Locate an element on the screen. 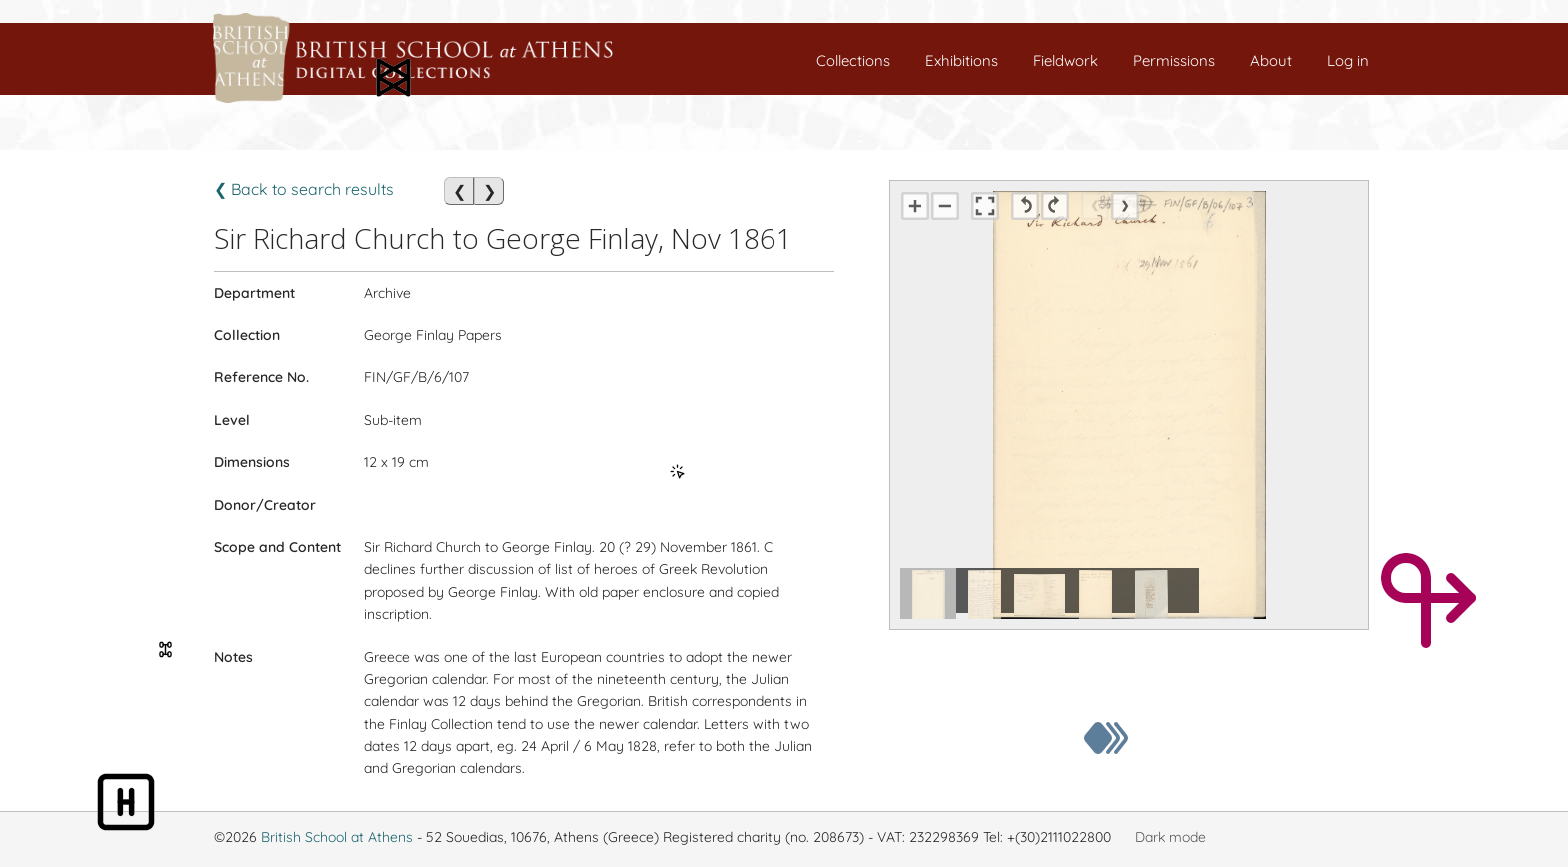  backbone.js framework logo is located at coordinates (393, 77).